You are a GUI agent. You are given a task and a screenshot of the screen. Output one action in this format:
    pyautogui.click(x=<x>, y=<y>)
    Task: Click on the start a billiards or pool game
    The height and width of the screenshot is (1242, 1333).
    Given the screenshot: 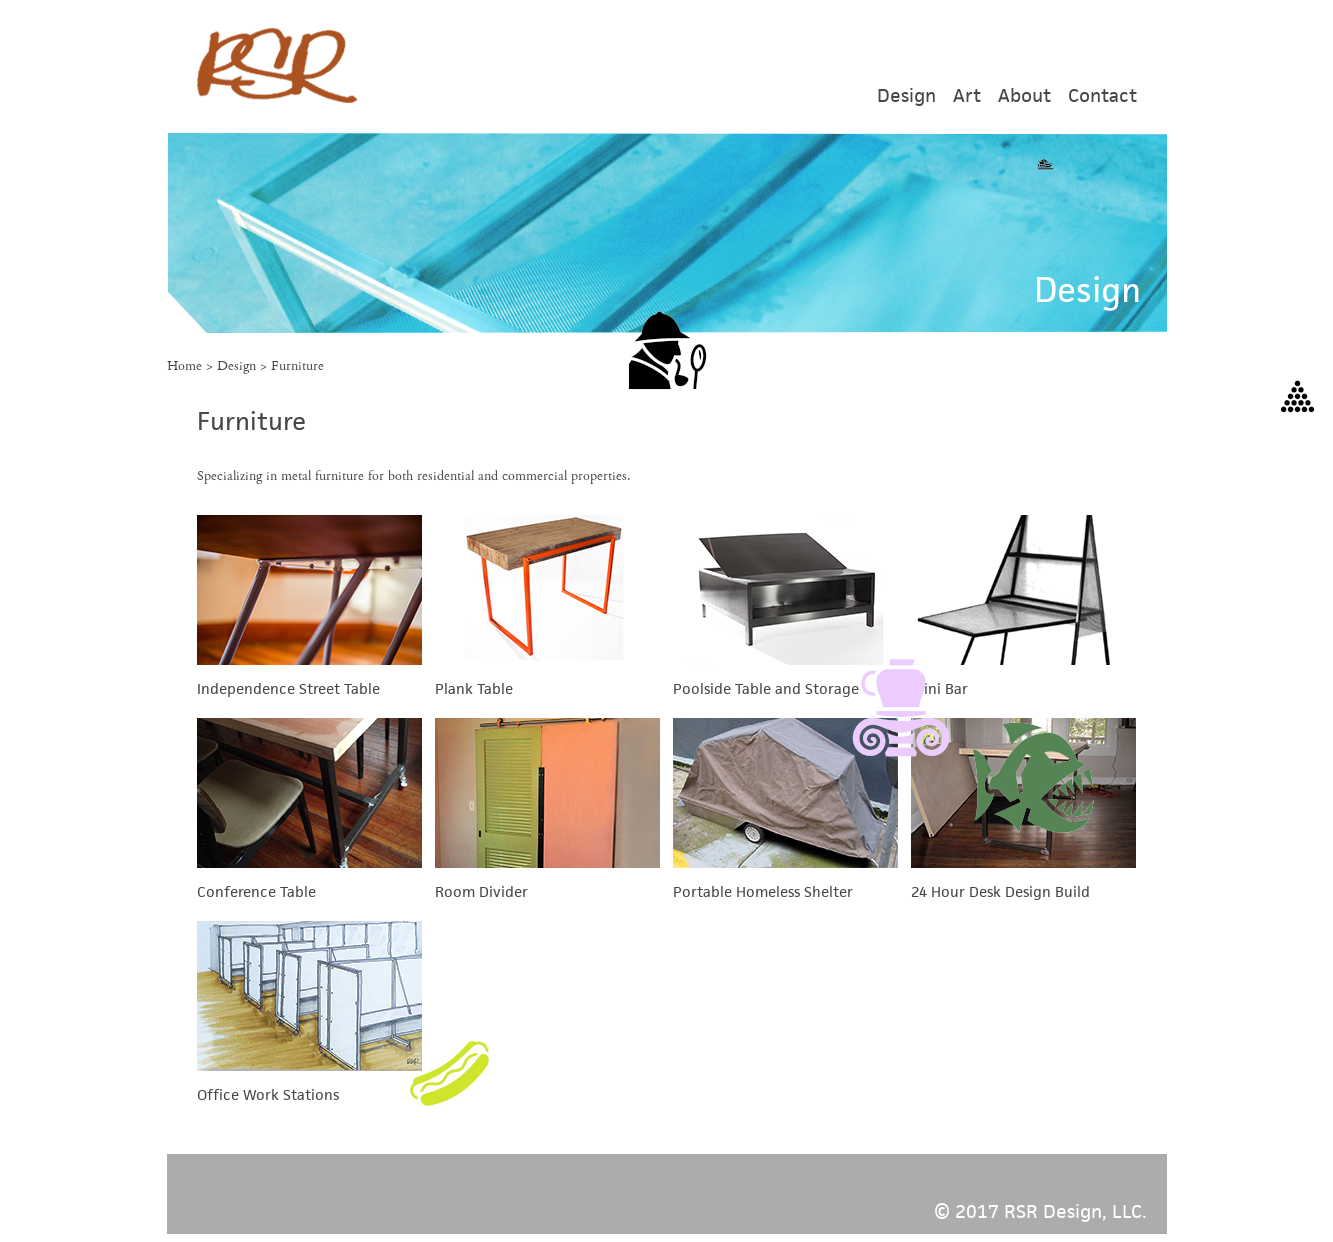 What is the action you would take?
    pyautogui.click(x=1297, y=395)
    